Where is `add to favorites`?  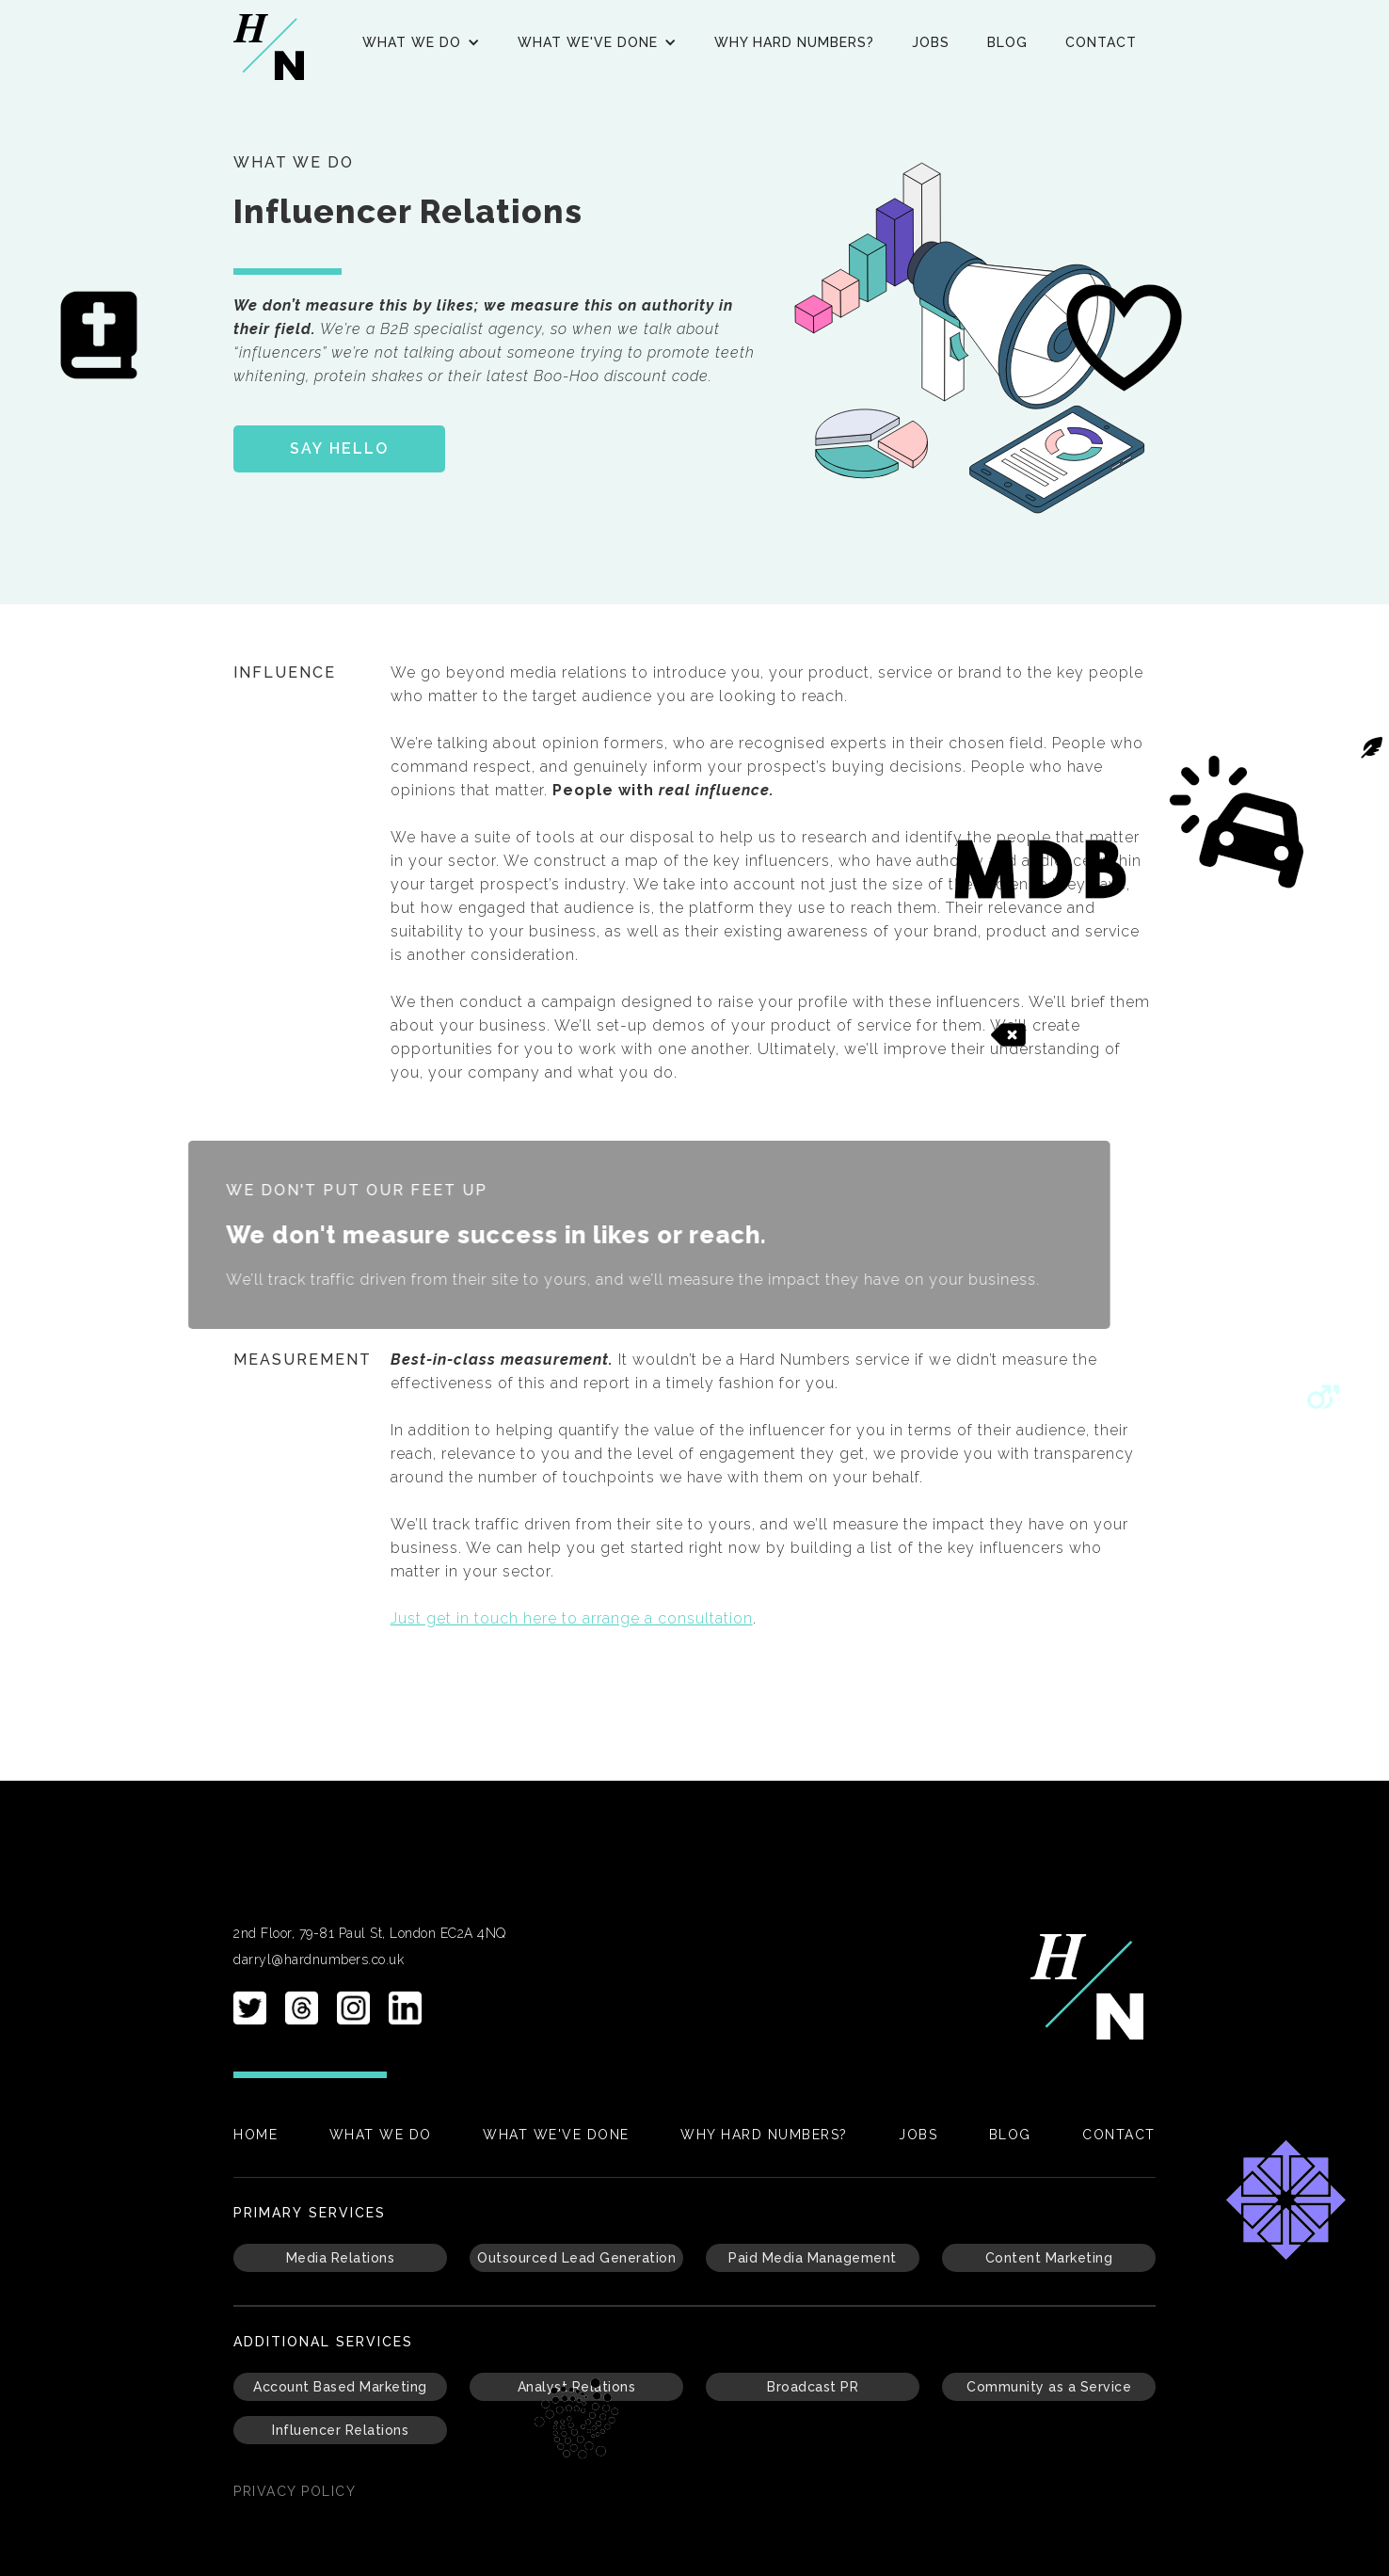 add to favorites is located at coordinates (1124, 336).